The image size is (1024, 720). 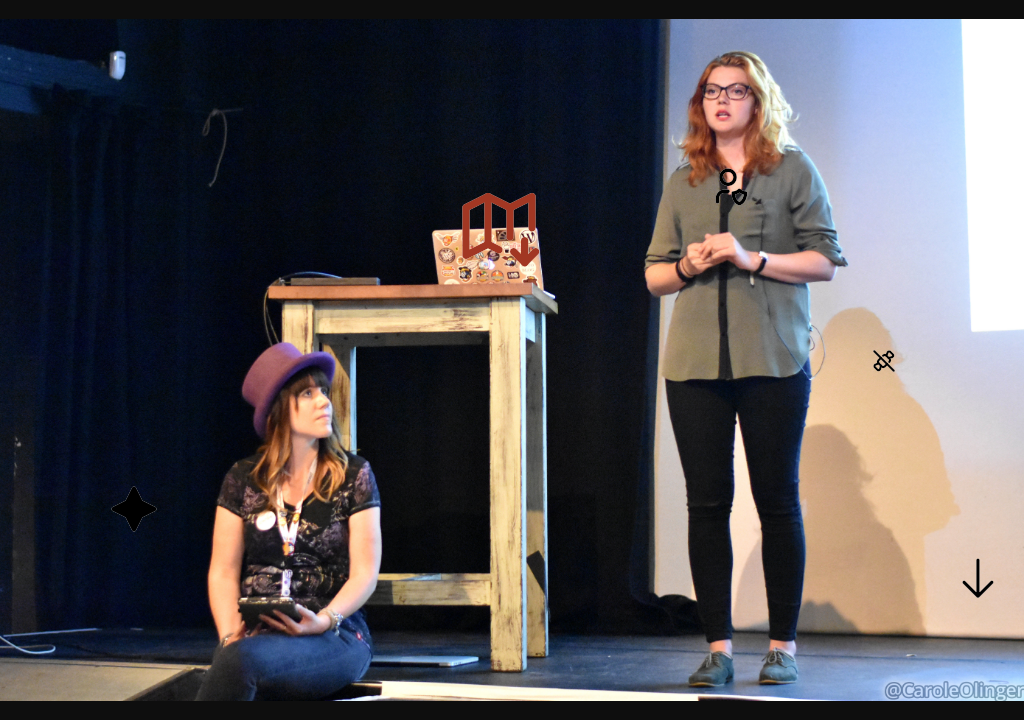 What do you see at coordinates (884, 361) in the screenshot?
I see `disable candy or sweets mode` at bounding box center [884, 361].